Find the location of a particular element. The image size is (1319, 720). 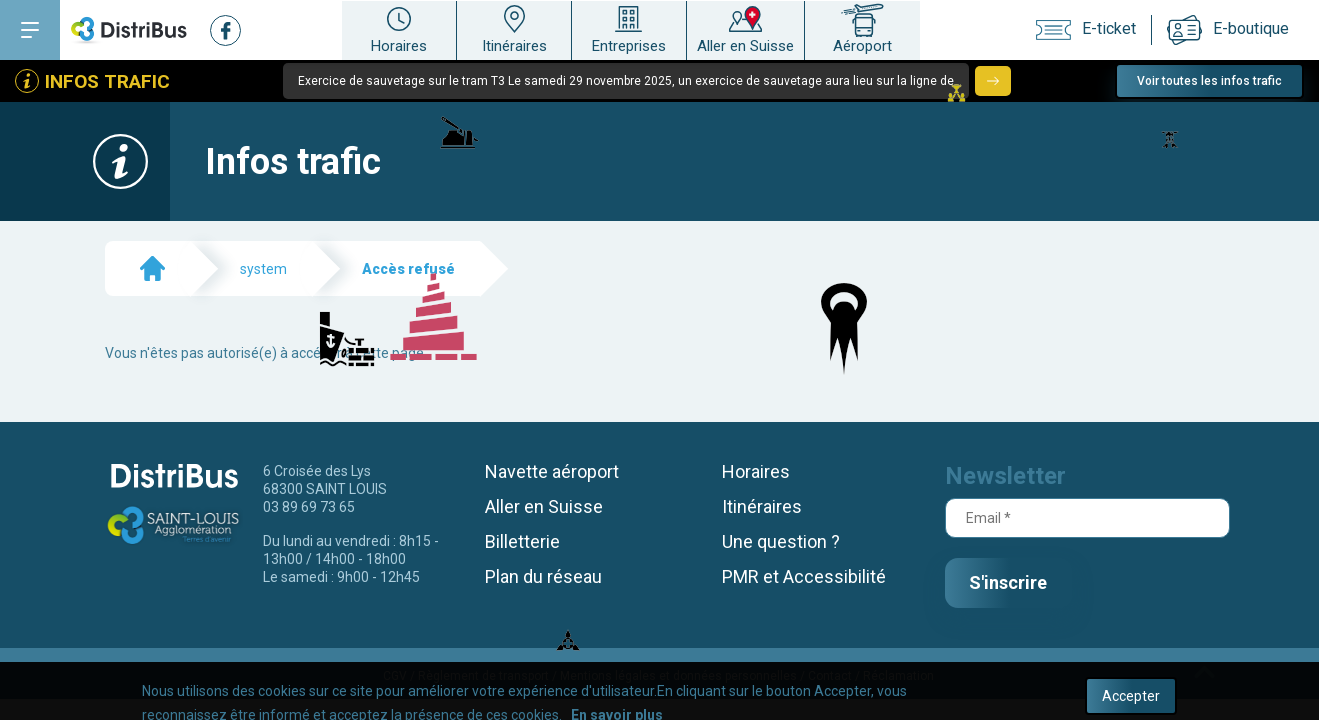

trigger an explosion or blast effect is located at coordinates (844, 329).